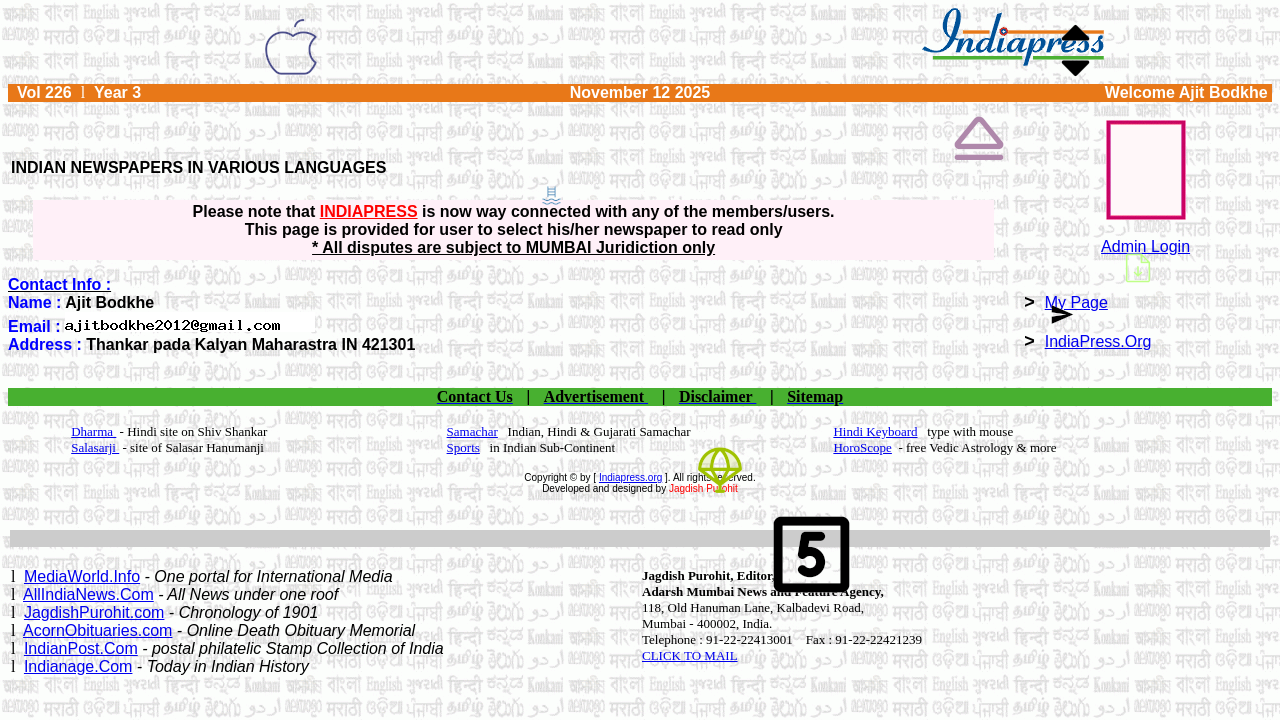  What do you see at coordinates (979, 141) in the screenshot?
I see `eject media or disc` at bounding box center [979, 141].